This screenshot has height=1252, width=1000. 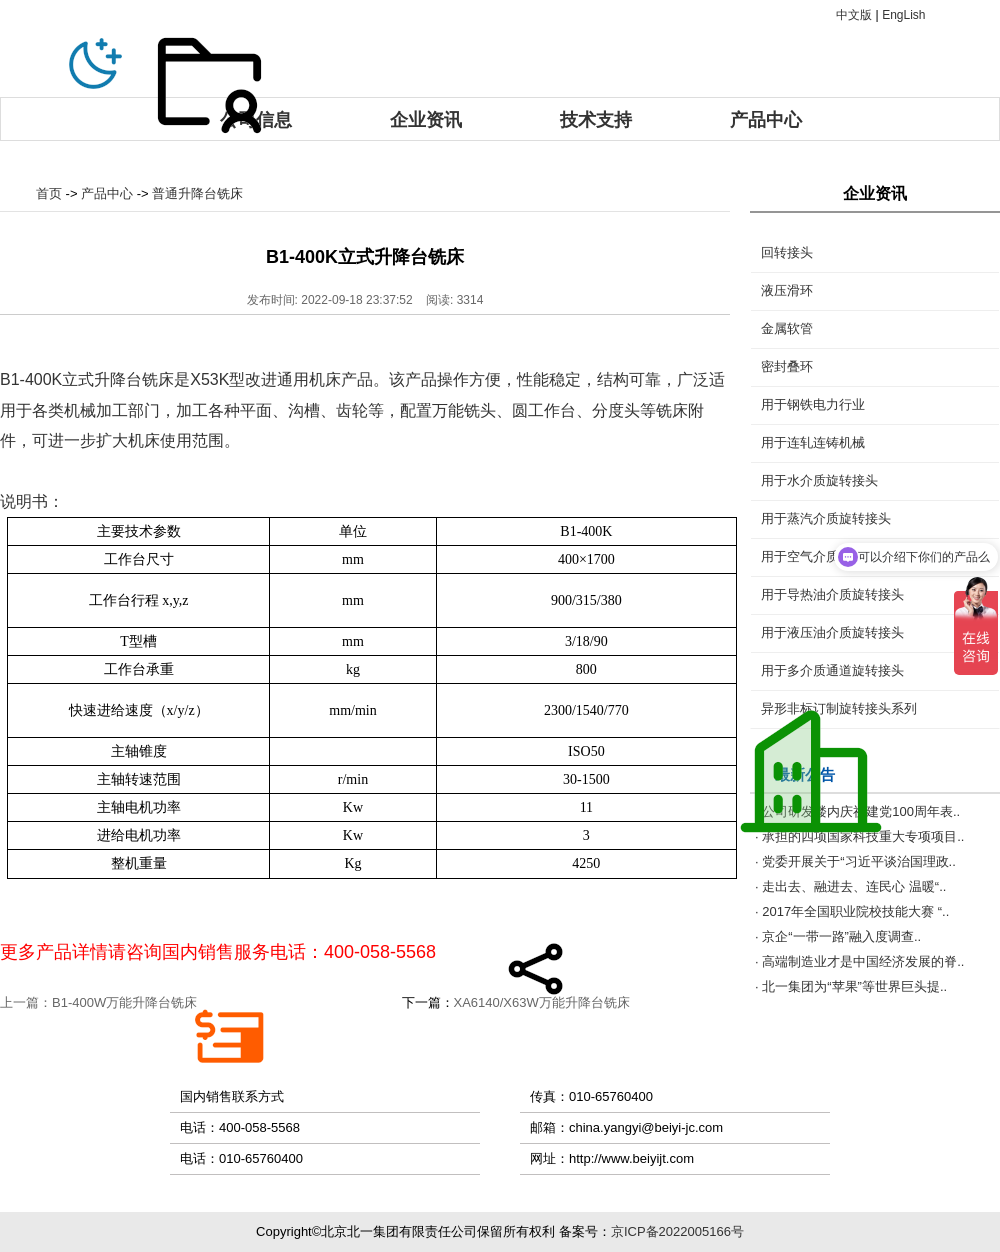 I want to click on view nearby buildings or properties, so click(x=811, y=776).